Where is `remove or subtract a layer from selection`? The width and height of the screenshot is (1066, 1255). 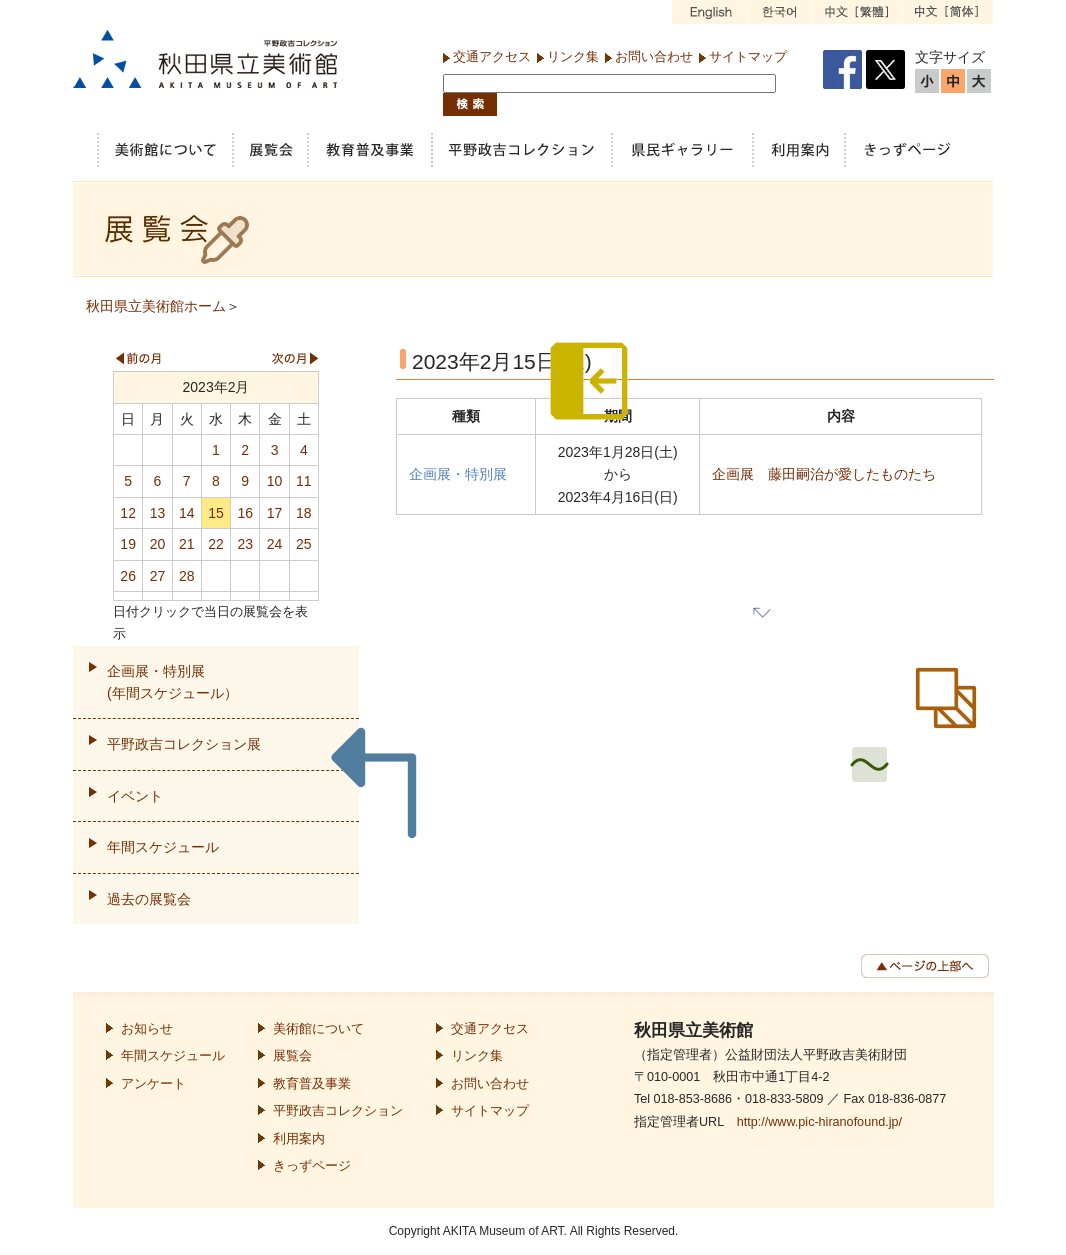
remove or subtract a layer from selection is located at coordinates (946, 698).